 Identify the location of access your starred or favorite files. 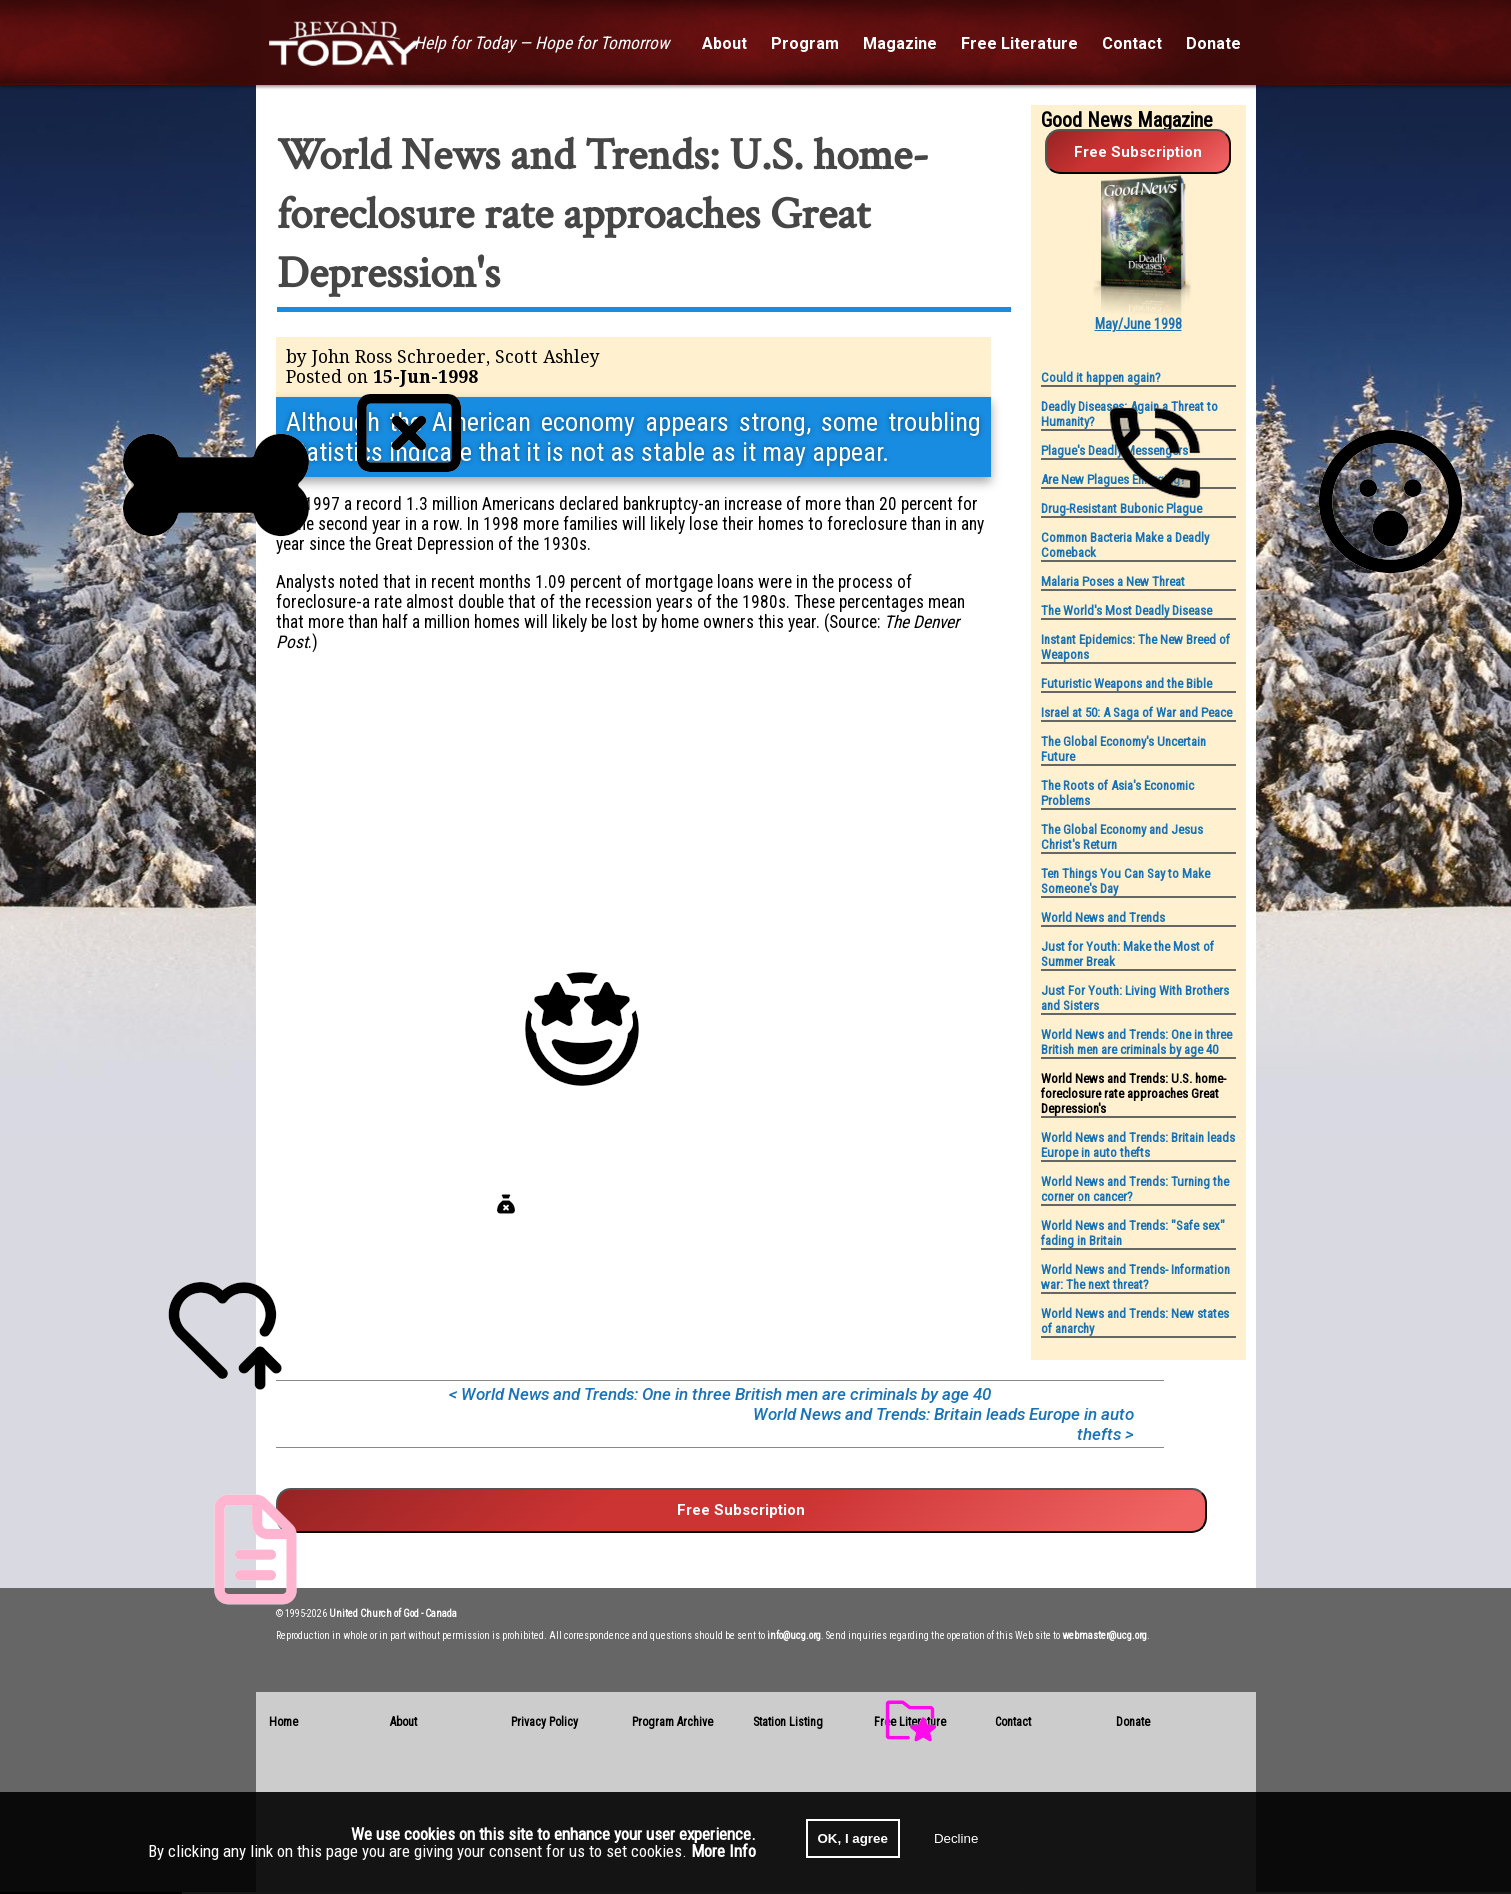
(910, 1719).